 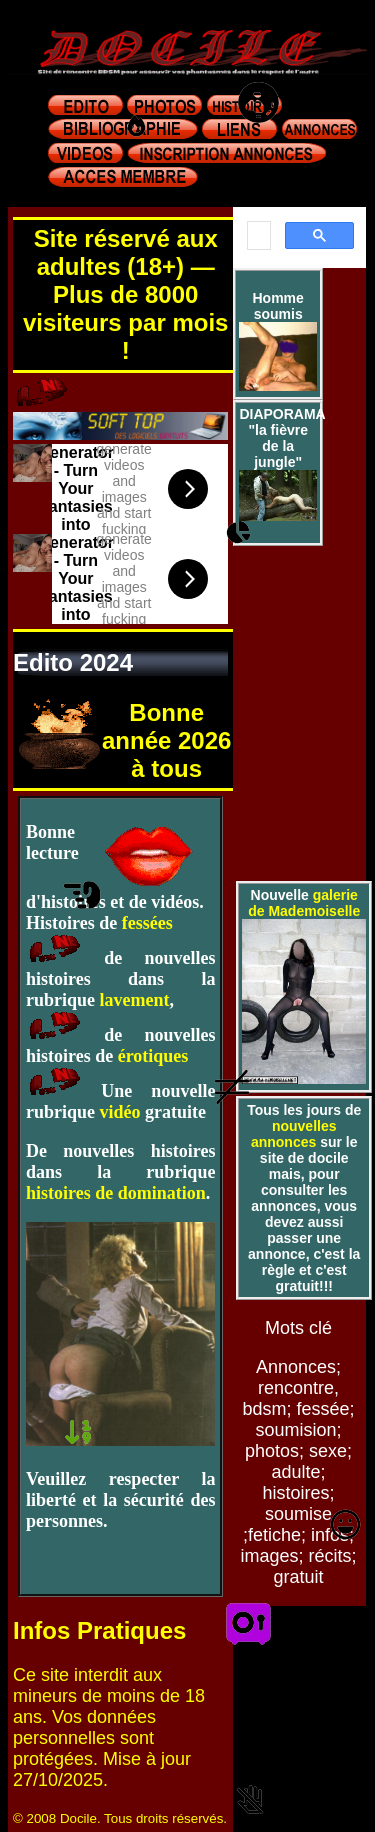 I want to click on access secure storage or vault, so click(x=248, y=1622).